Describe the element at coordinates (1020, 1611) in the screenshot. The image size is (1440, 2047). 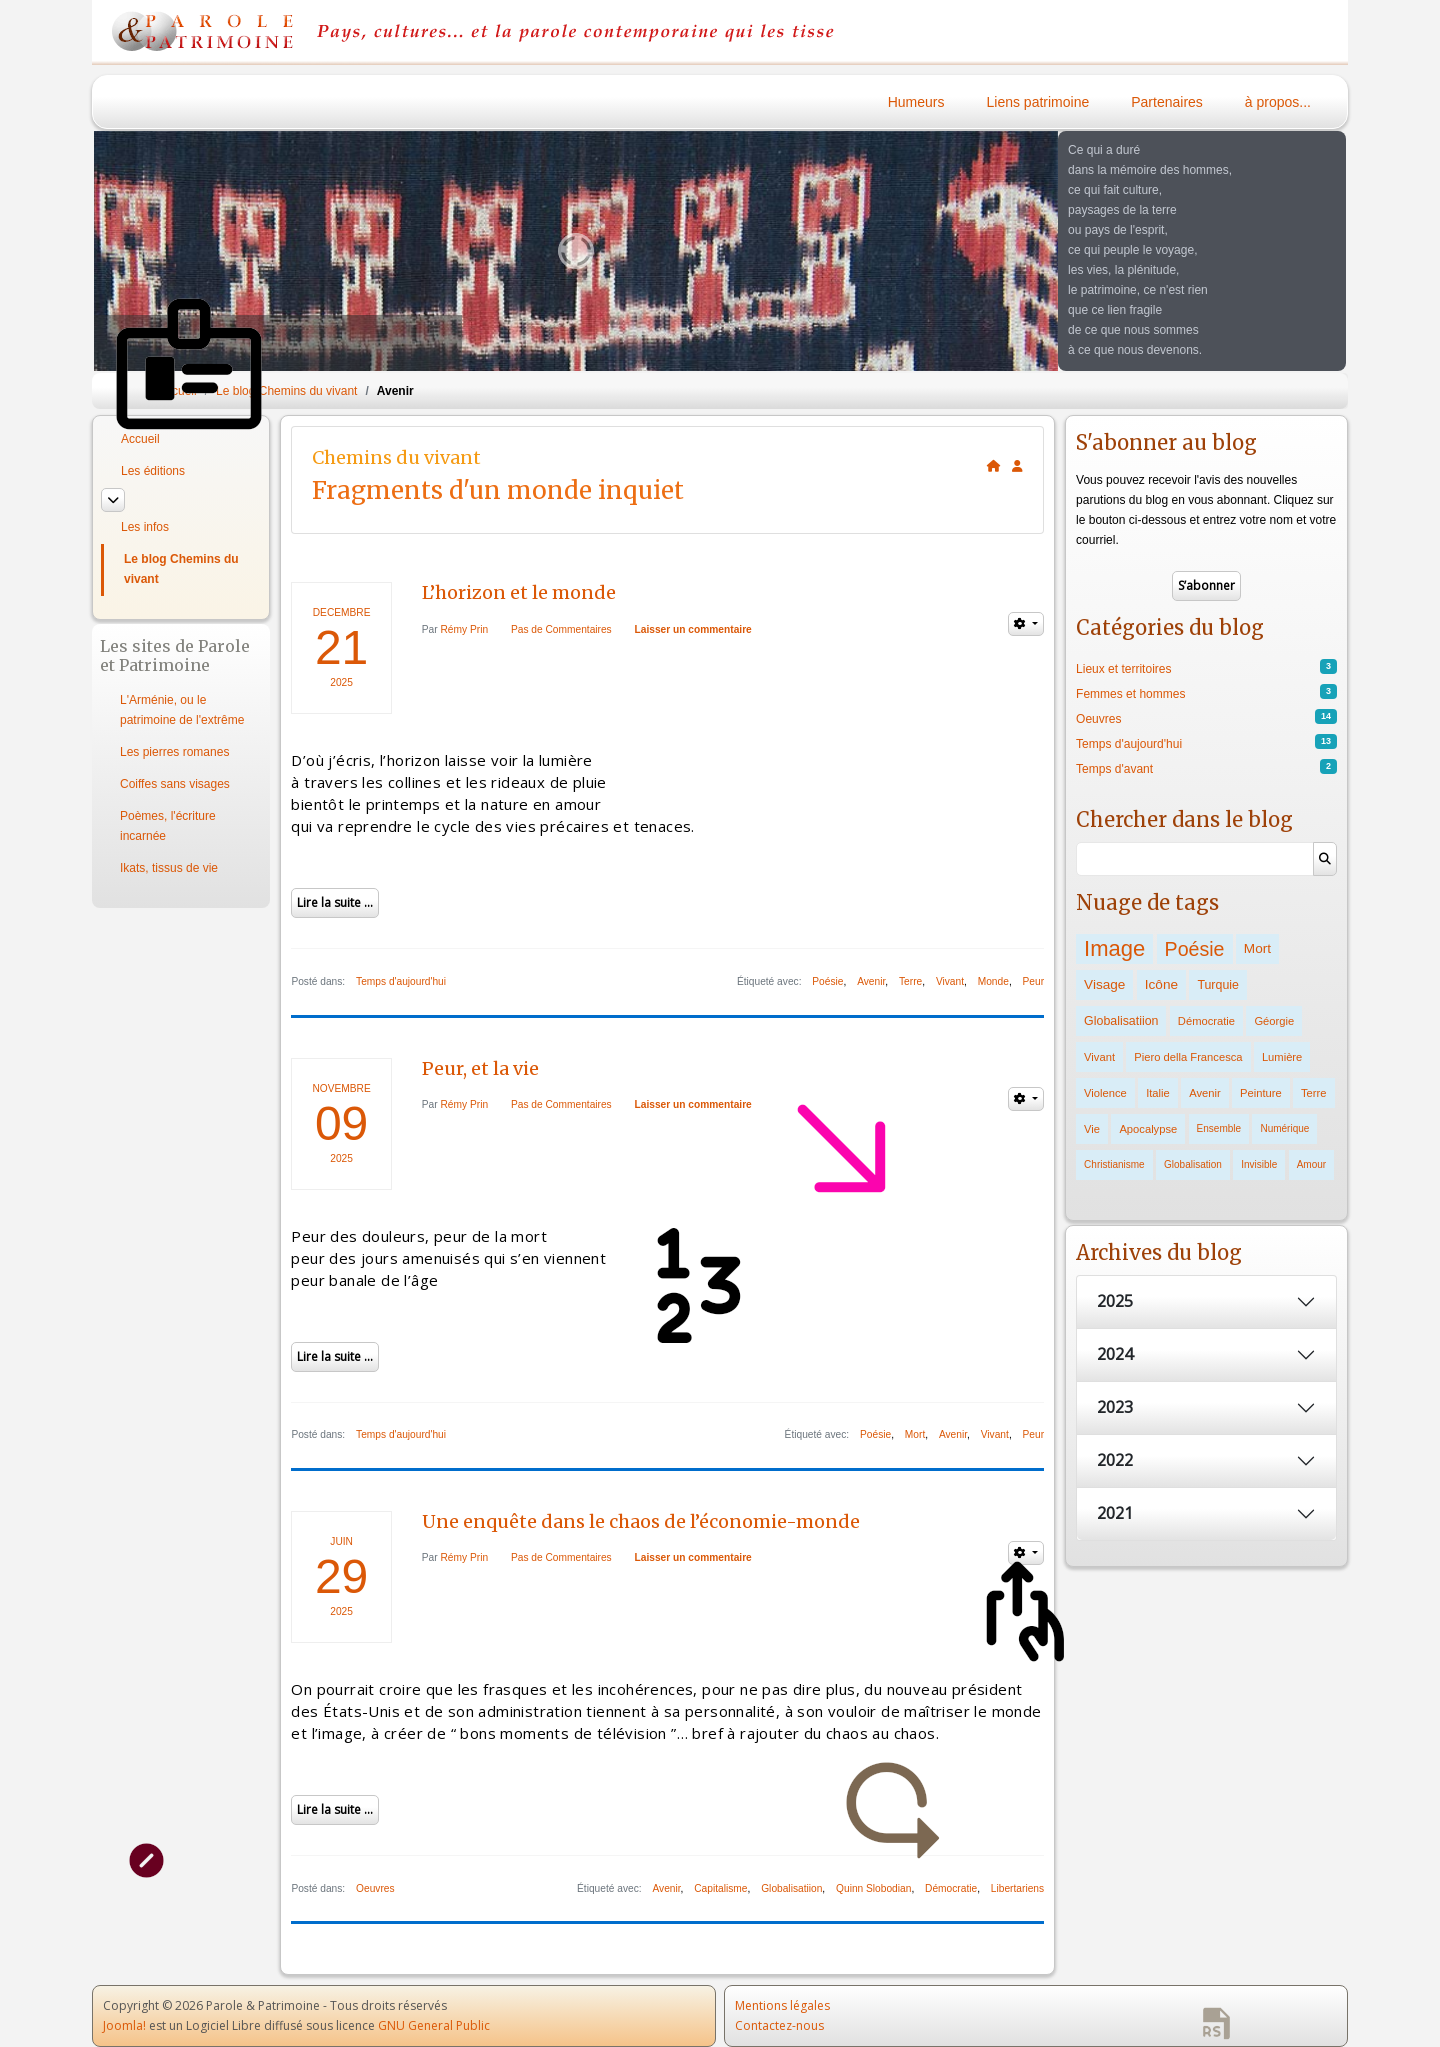
I see `deposit or transfer funds` at that location.